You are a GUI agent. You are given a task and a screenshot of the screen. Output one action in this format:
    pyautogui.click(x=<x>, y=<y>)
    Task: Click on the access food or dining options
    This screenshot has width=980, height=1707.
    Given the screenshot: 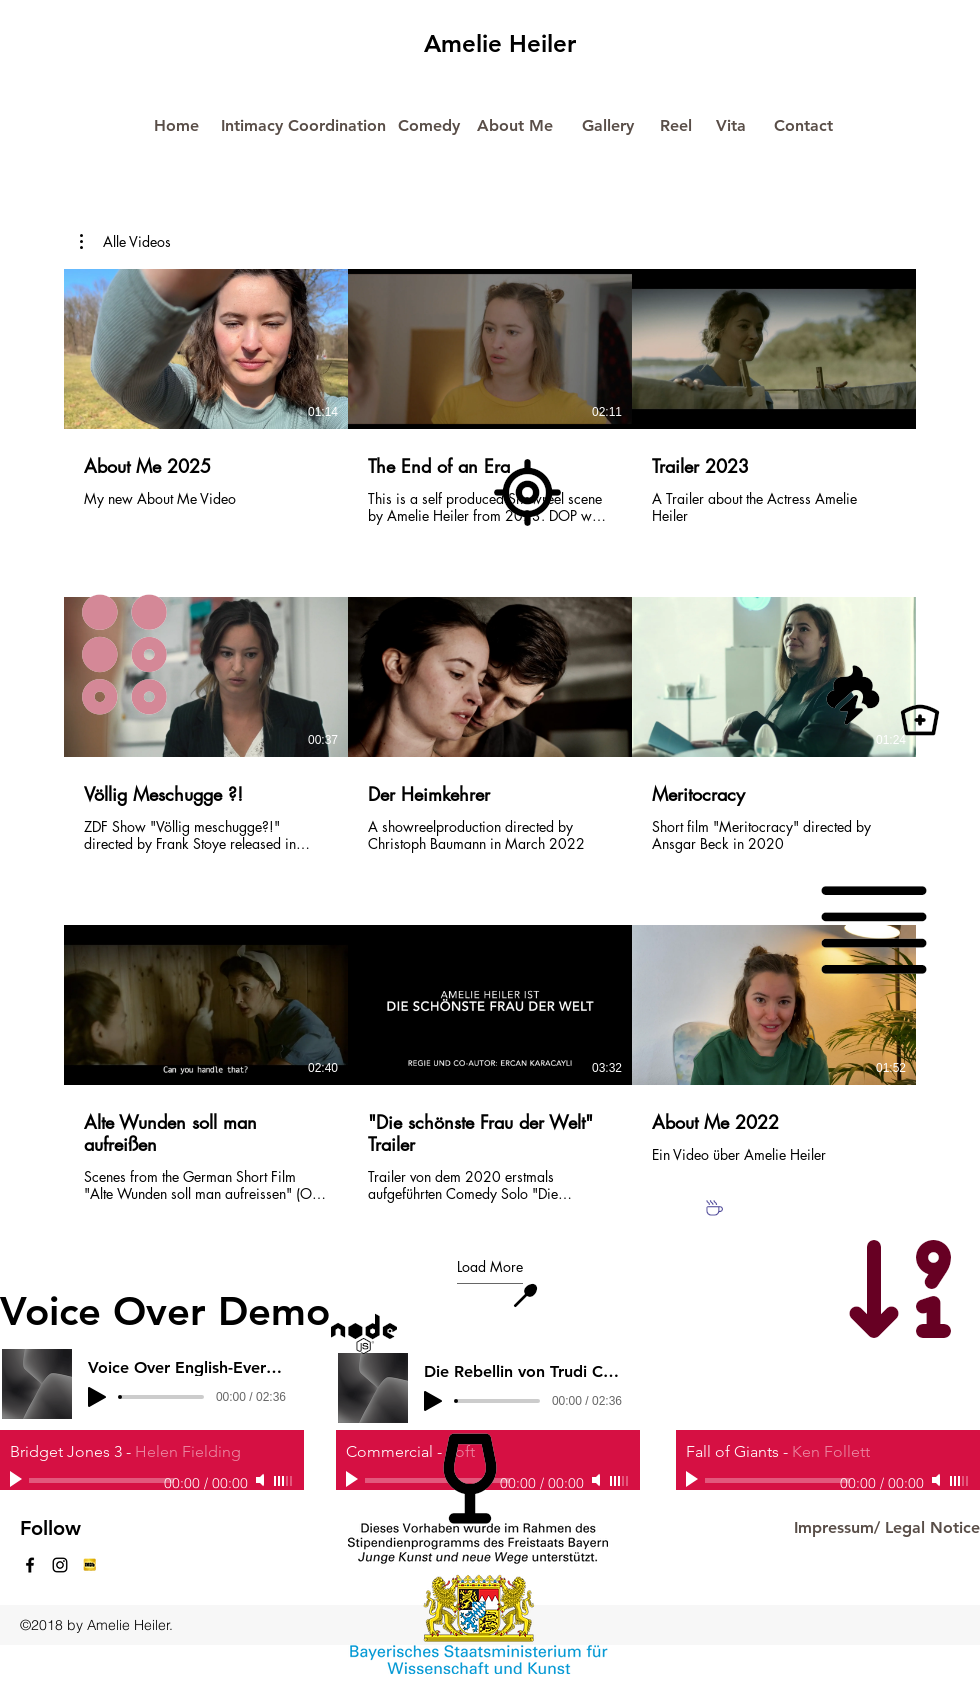 What is the action you would take?
    pyautogui.click(x=525, y=1295)
    